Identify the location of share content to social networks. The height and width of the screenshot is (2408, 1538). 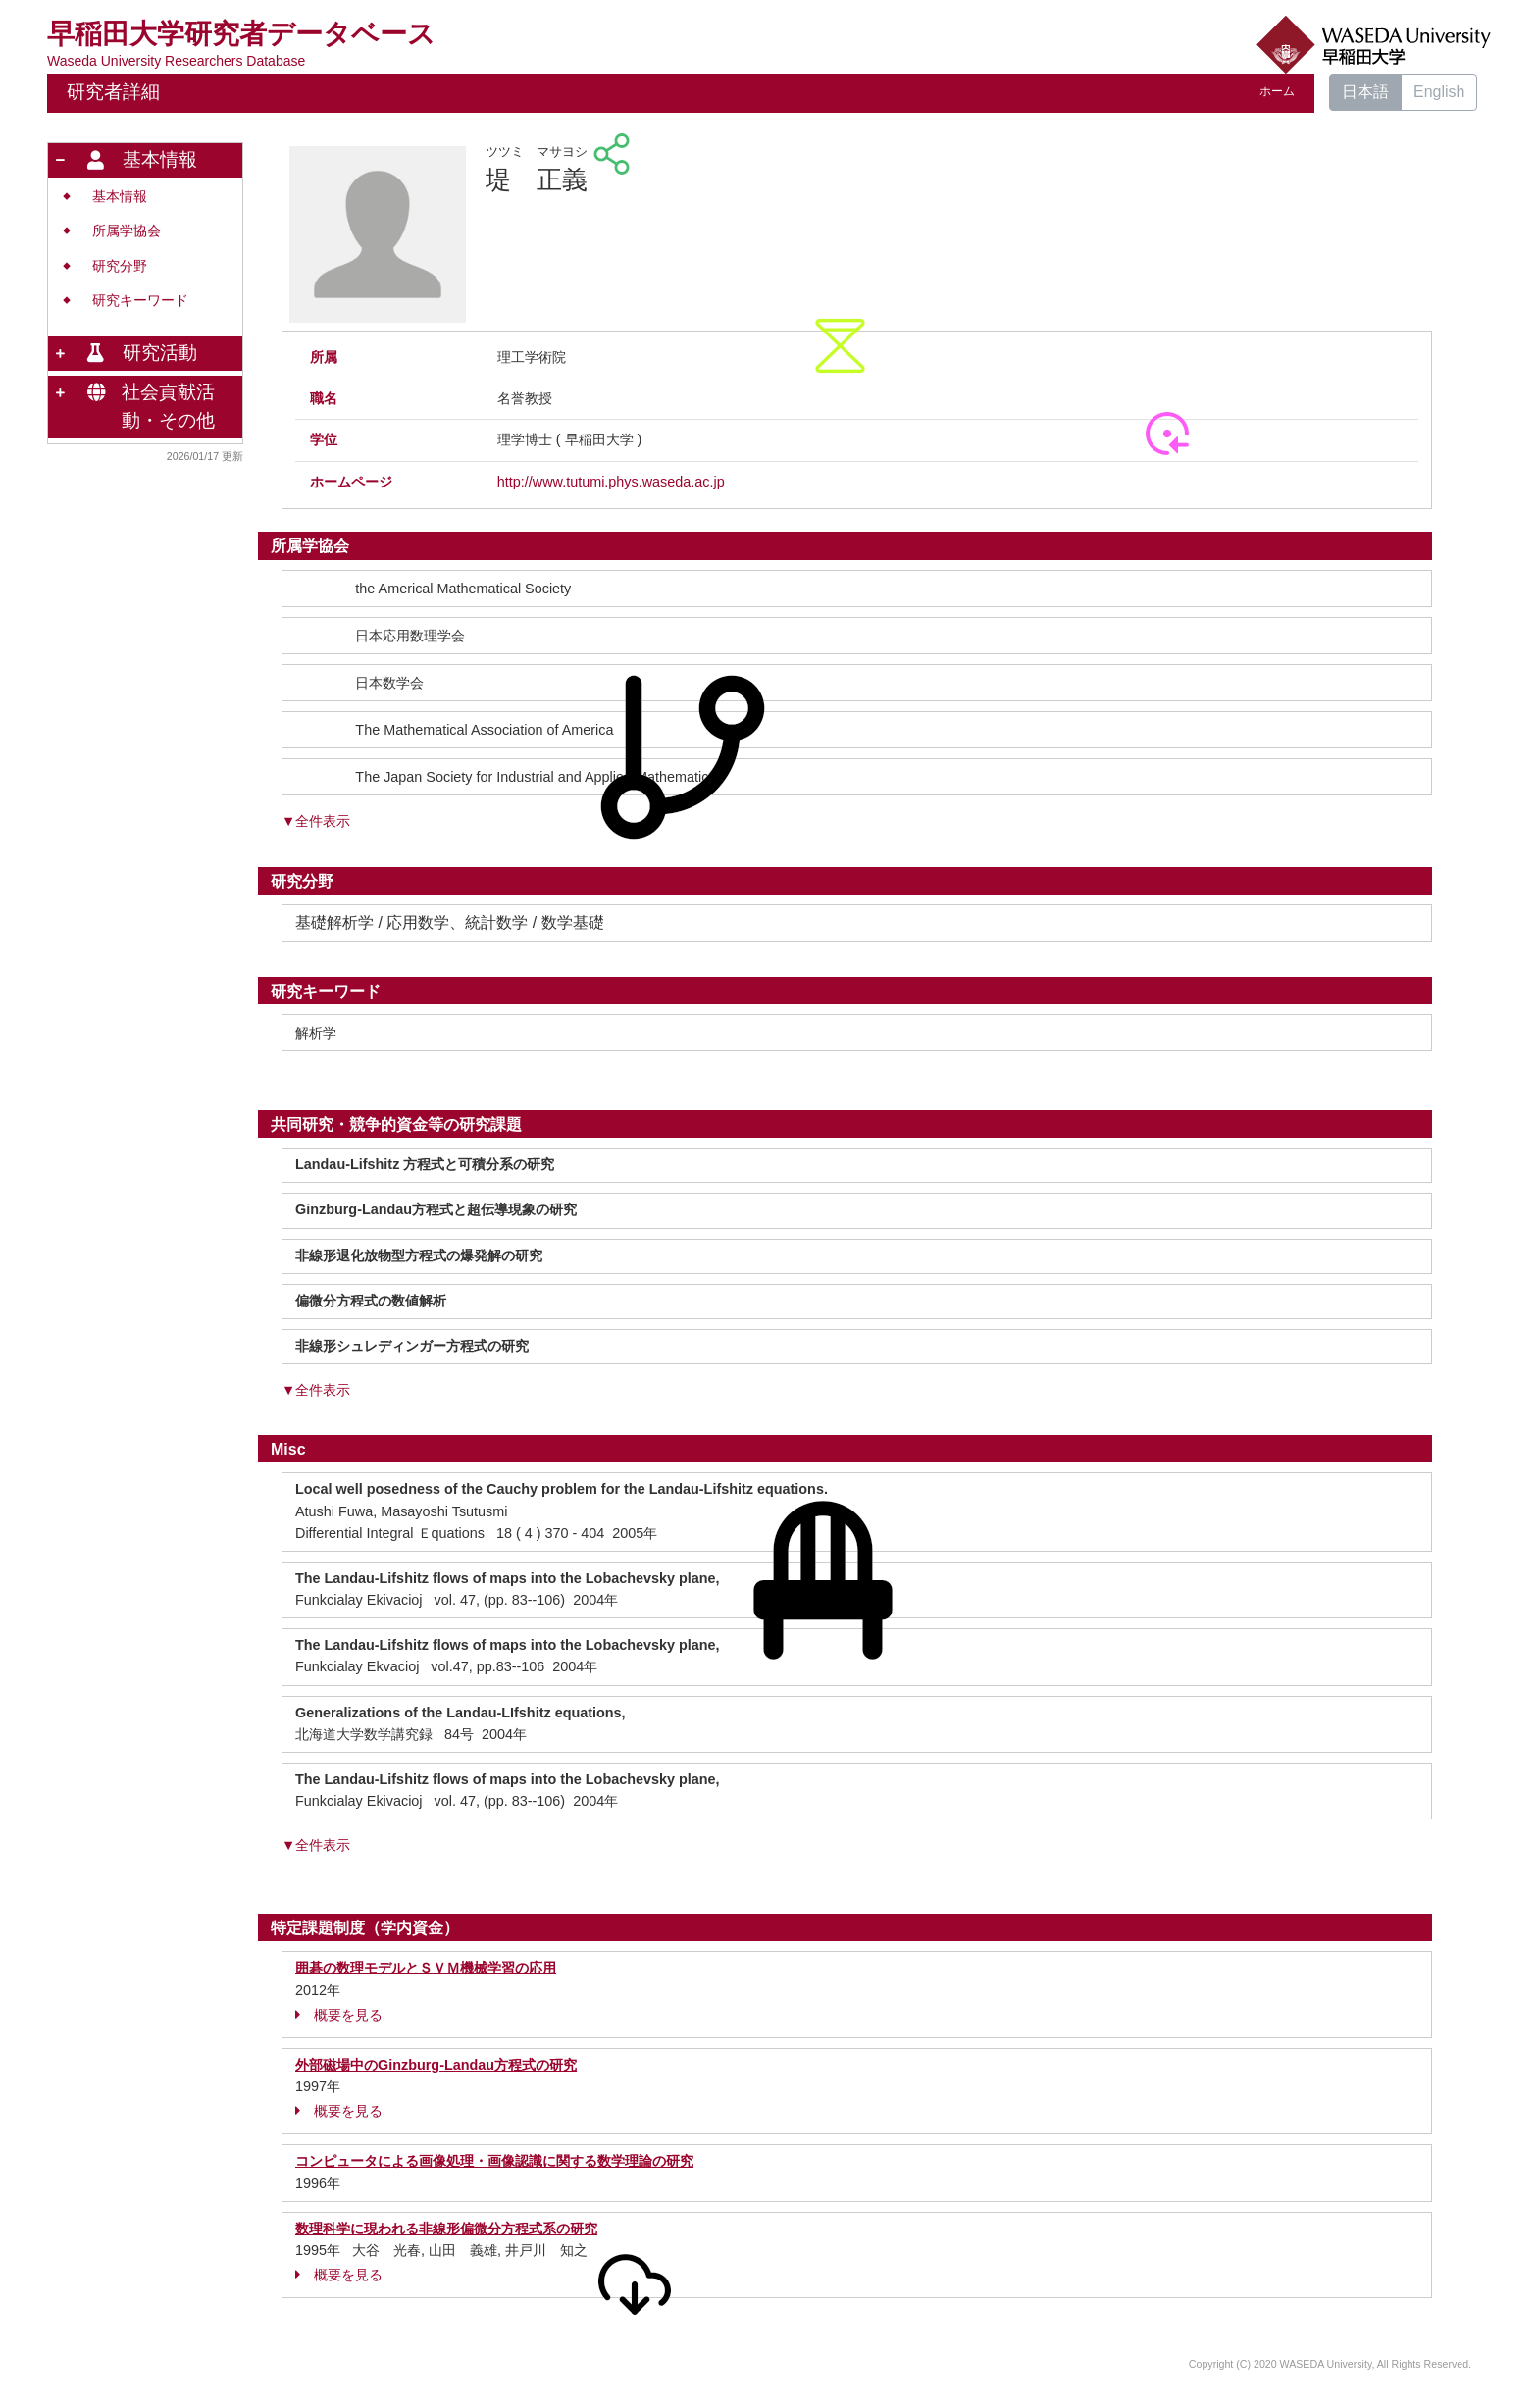
(613, 154).